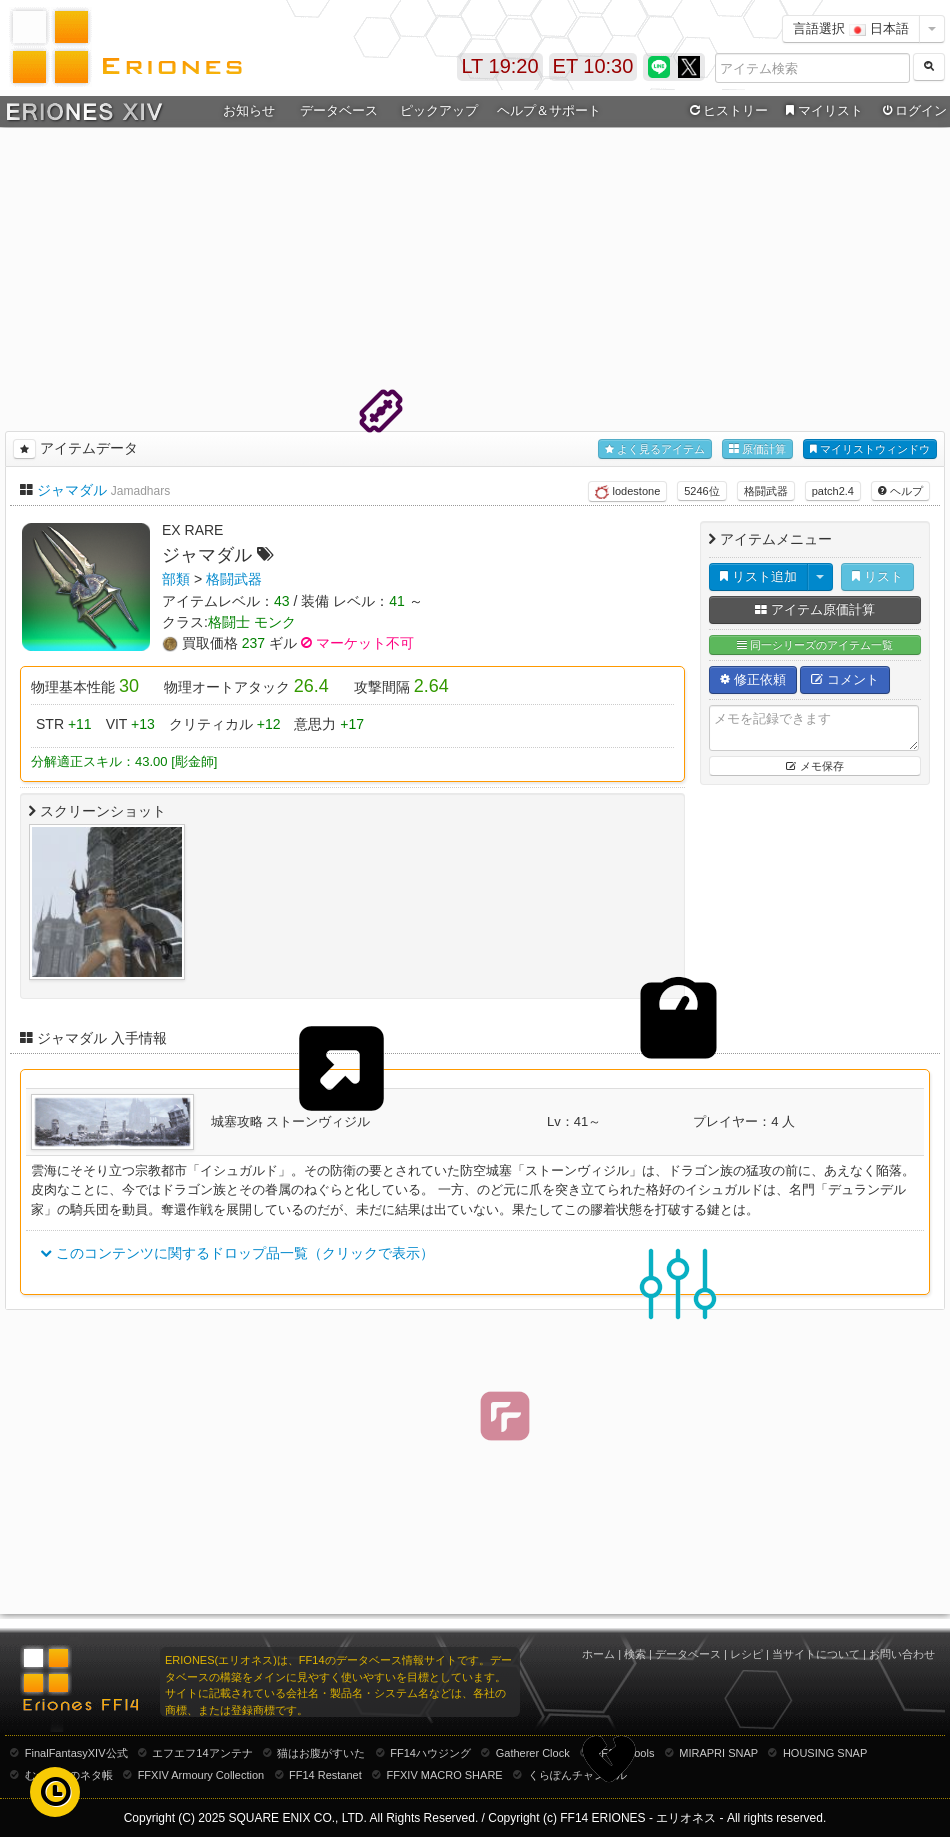  What do you see at coordinates (678, 1284) in the screenshot?
I see `adjust settings or preferences` at bounding box center [678, 1284].